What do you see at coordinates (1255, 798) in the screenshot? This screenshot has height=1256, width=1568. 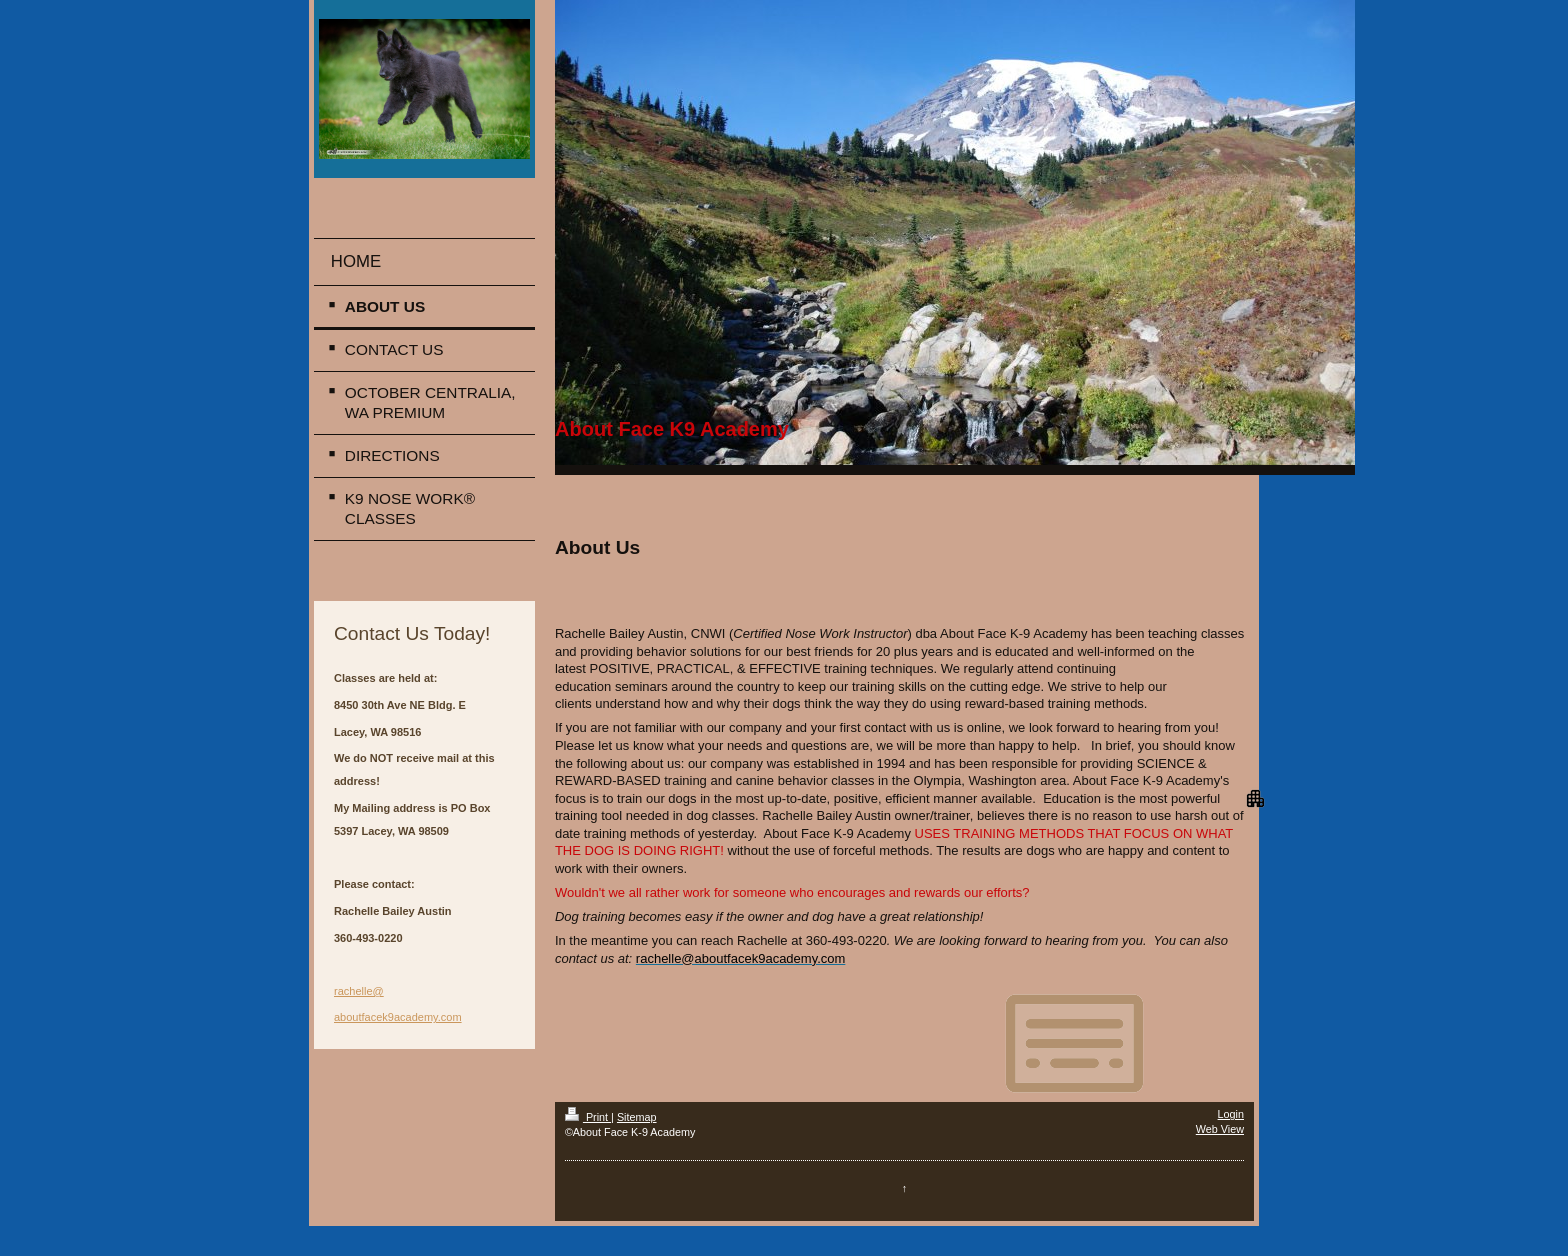 I see `view apartment listings` at bounding box center [1255, 798].